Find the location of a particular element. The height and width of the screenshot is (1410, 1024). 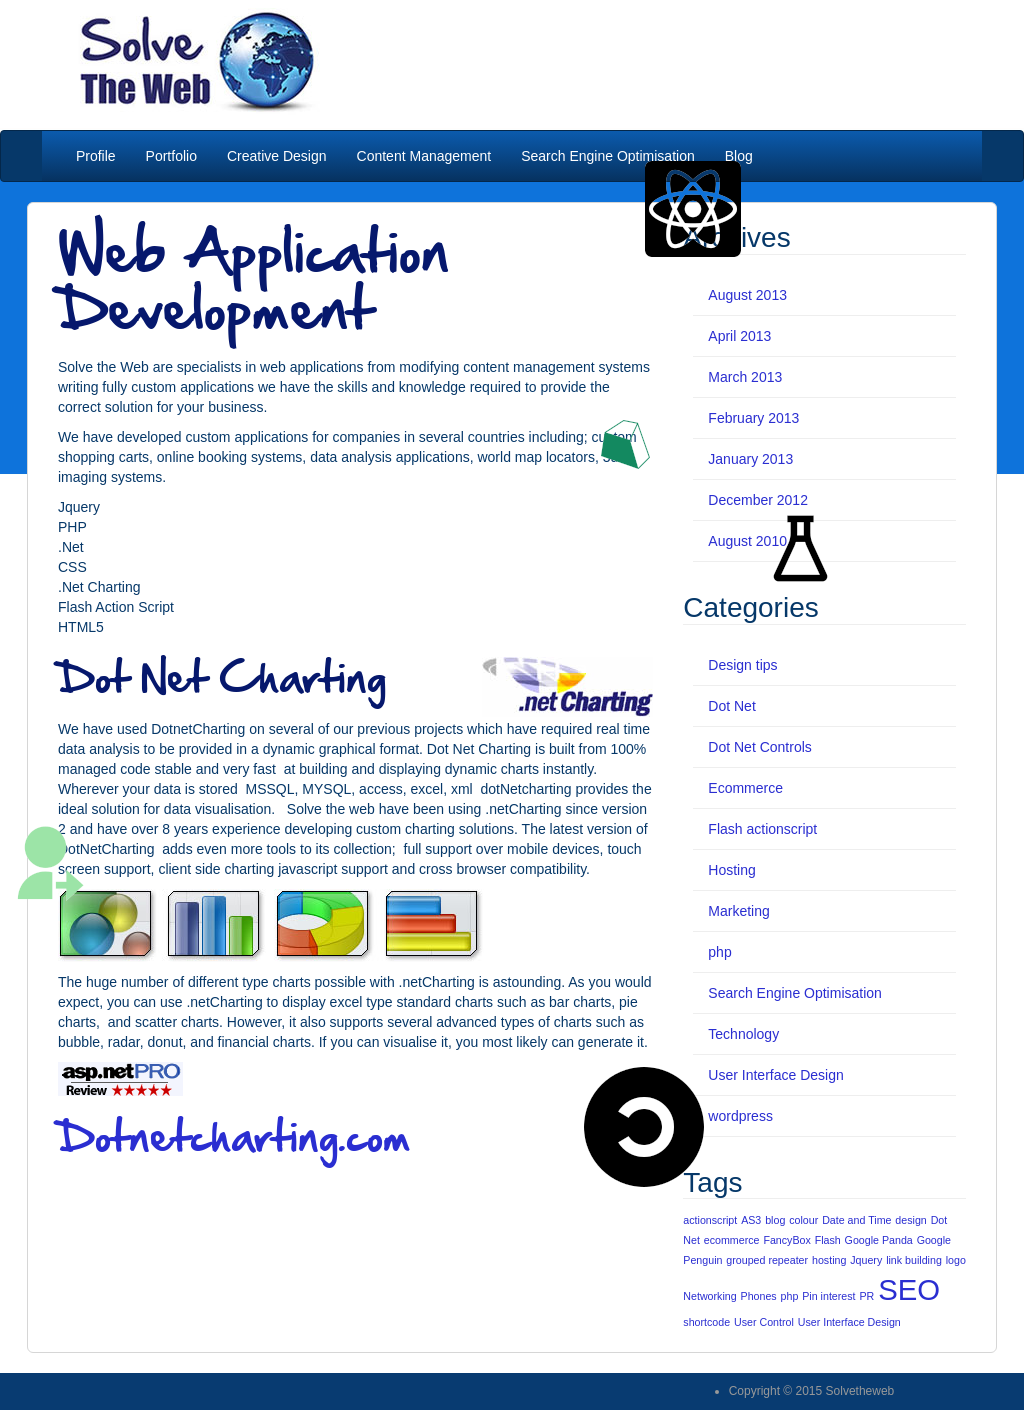

visit protondb website for linux gaming compatibility is located at coordinates (693, 209).